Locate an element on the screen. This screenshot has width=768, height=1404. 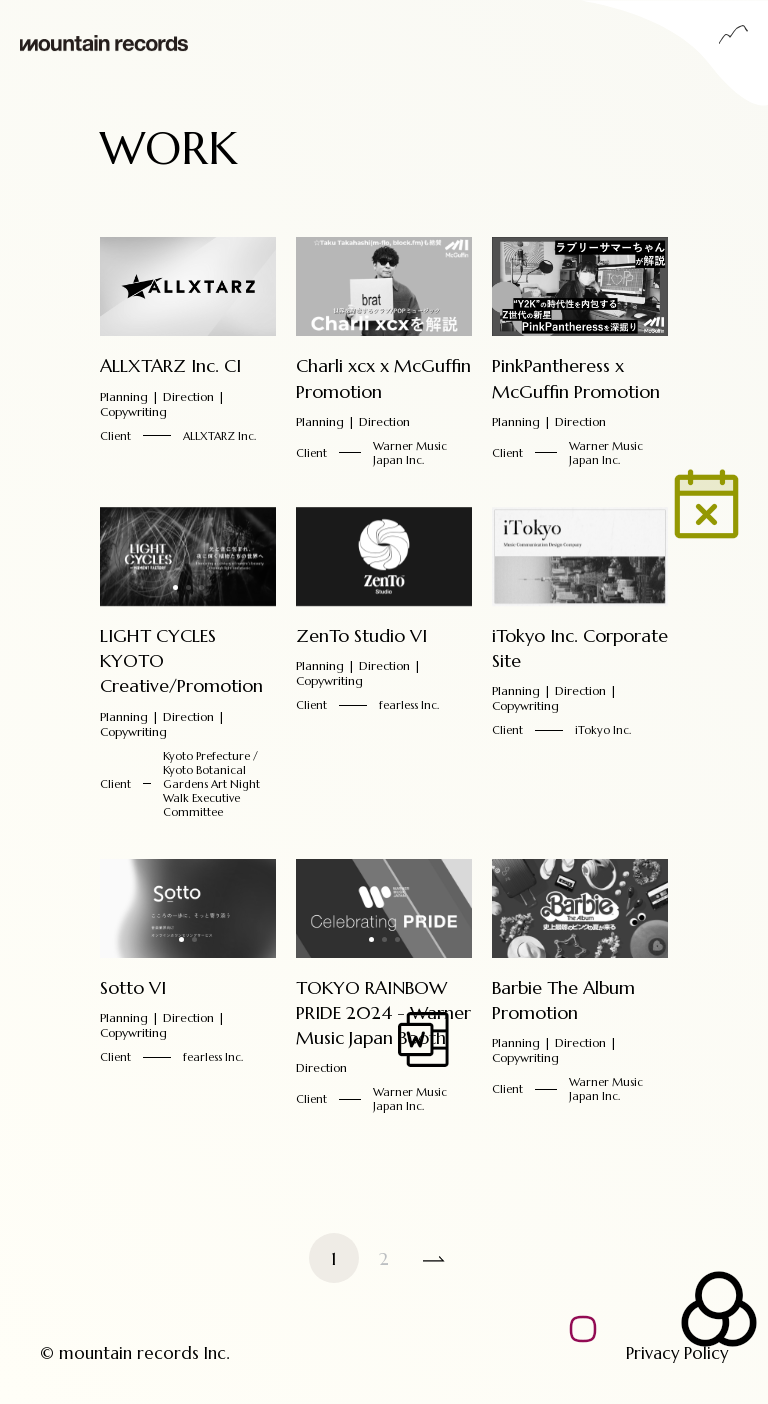
a default placeholder or empty state container is located at coordinates (583, 1329).